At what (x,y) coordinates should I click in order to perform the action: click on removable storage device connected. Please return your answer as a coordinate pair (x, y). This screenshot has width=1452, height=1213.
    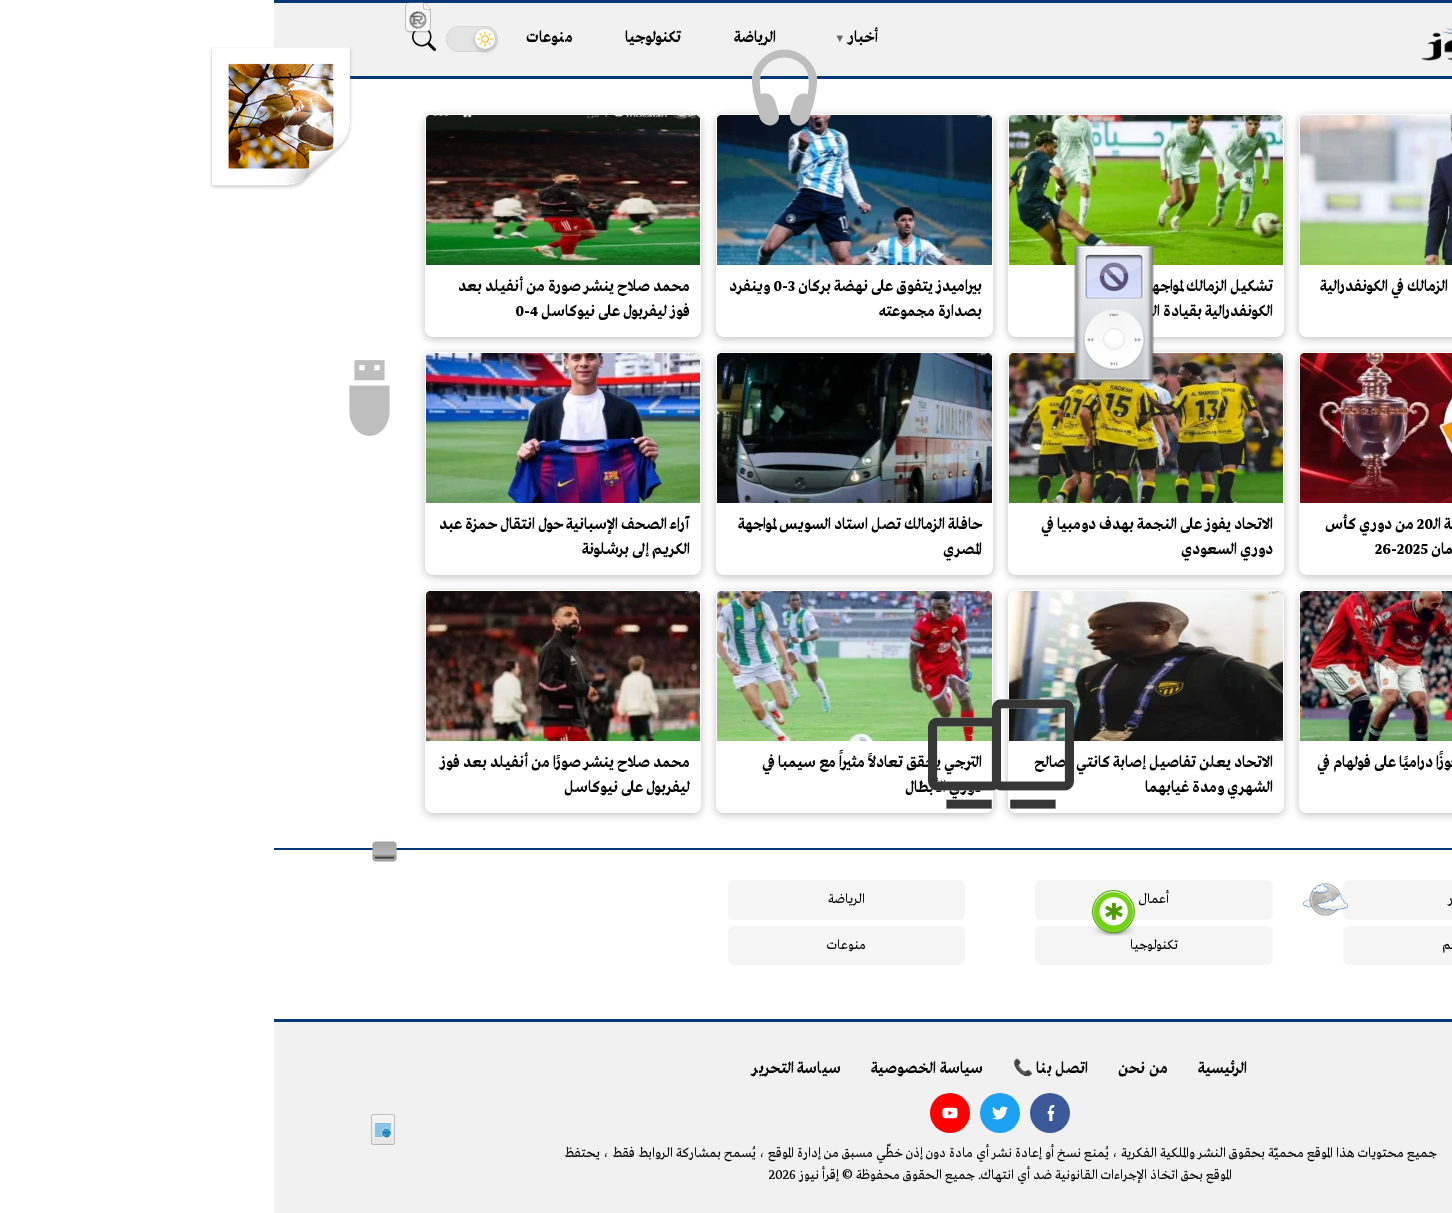
    Looking at the image, I should click on (369, 395).